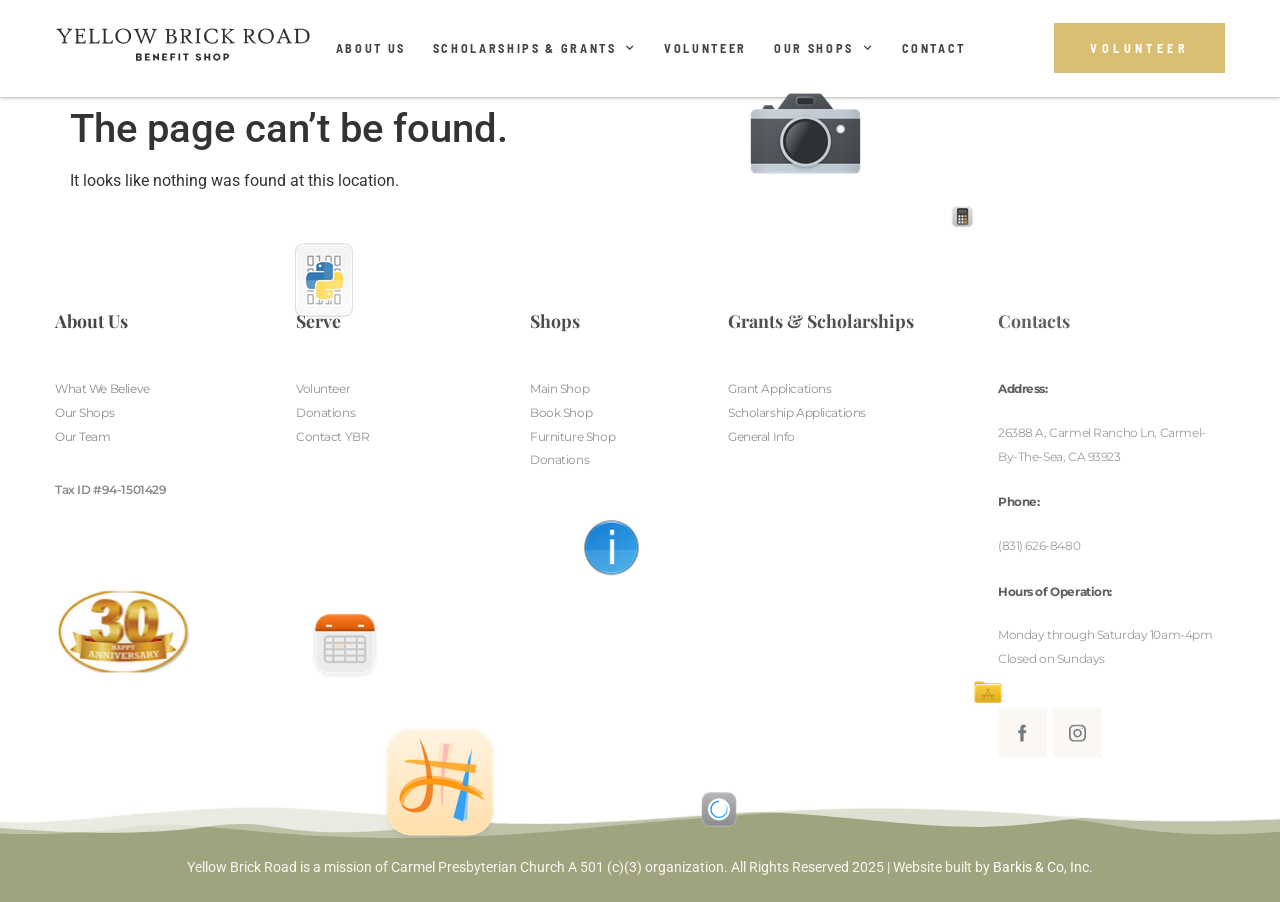 The image size is (1280, 902). What do you see at coordinates (324, 280) in the screenshot?
I see `python bytecode file (.pyc)` at bounding box center [324, 280].